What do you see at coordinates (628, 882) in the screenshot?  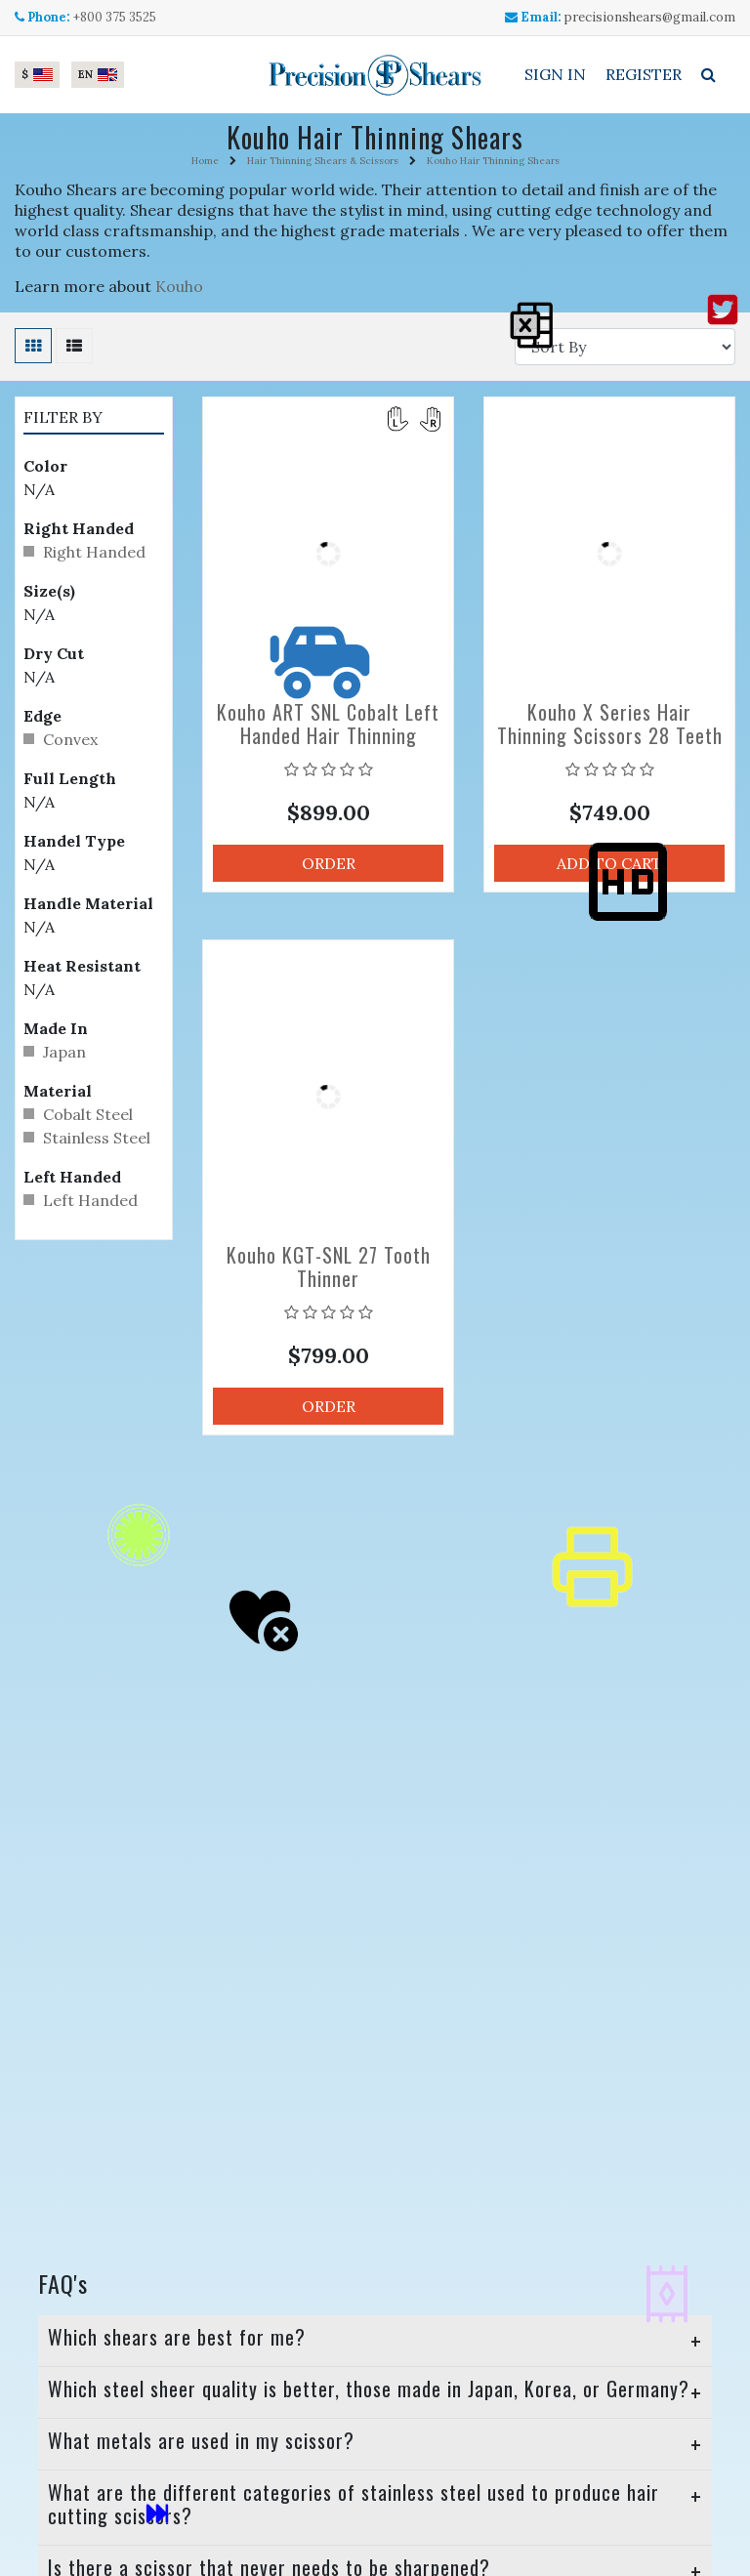 I see `indicates high definition video quality is available` at bounding box center [628, 882].